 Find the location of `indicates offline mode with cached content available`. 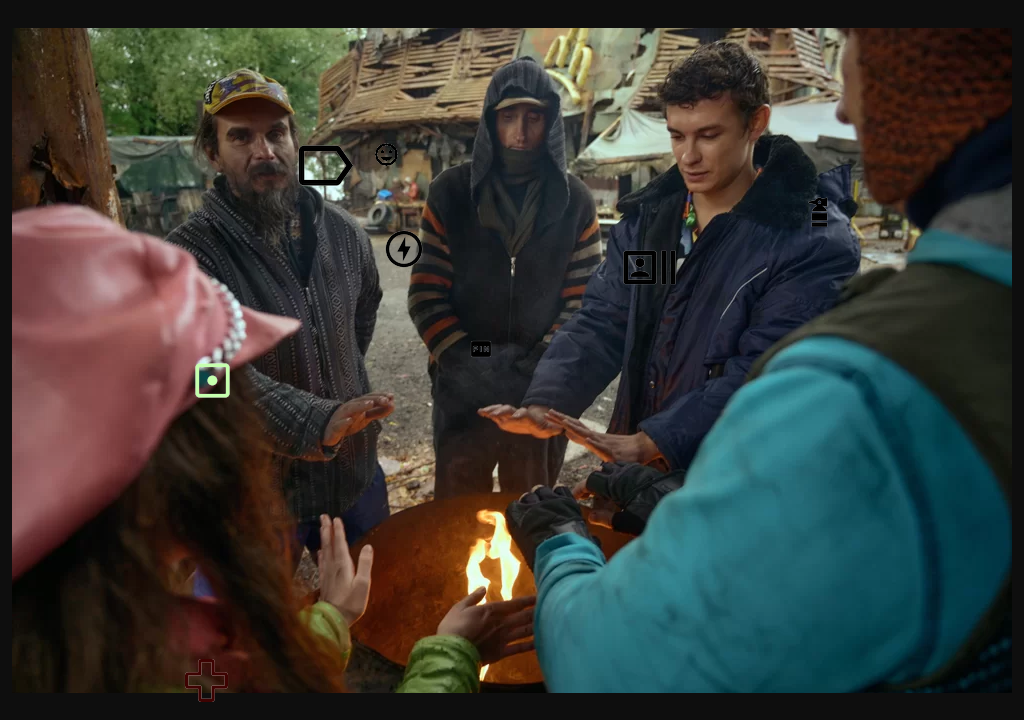

indicates offline mode with cached content available is located at coordinates (404, 249).